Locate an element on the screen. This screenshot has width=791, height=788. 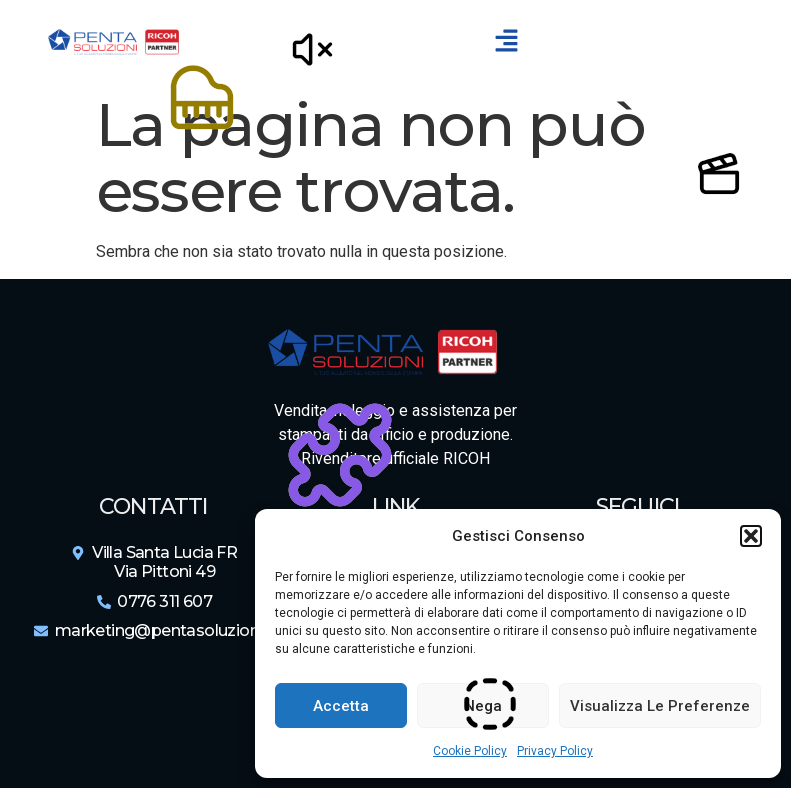
mute audio is located at coordinates (312, 49).